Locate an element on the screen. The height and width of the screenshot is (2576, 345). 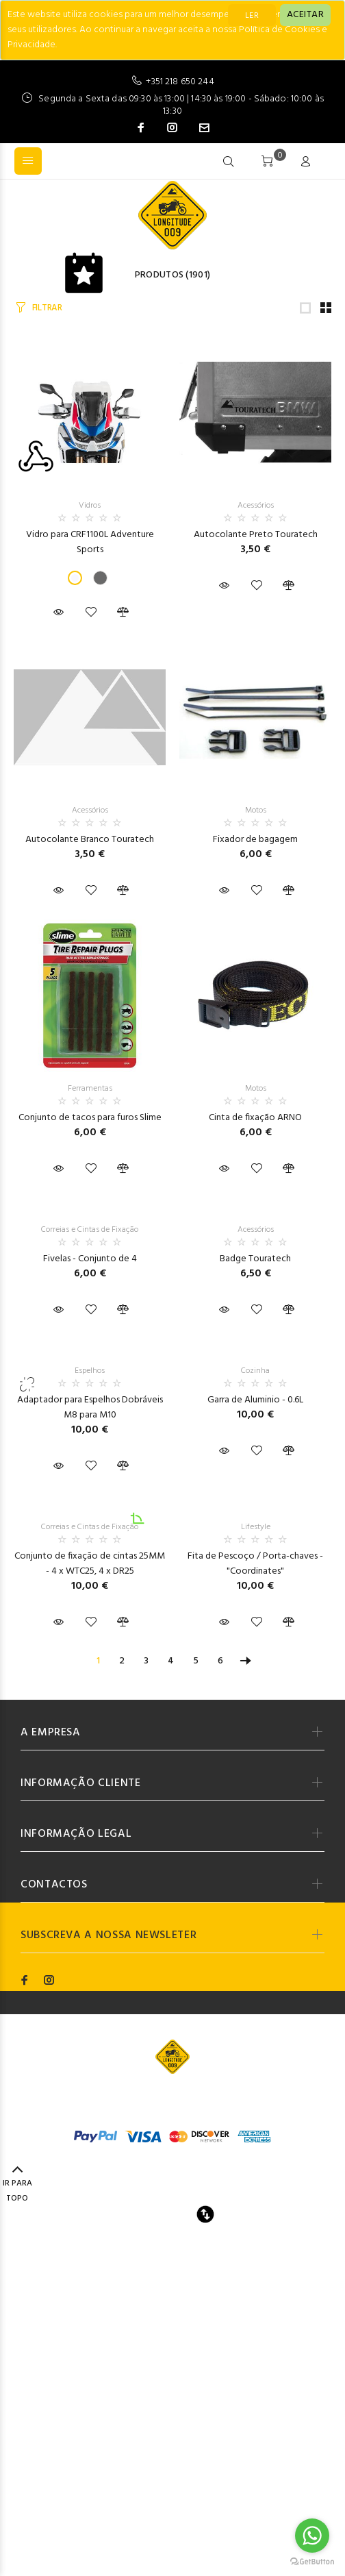
view starred or favorite events is located at coordinates (84, 274).